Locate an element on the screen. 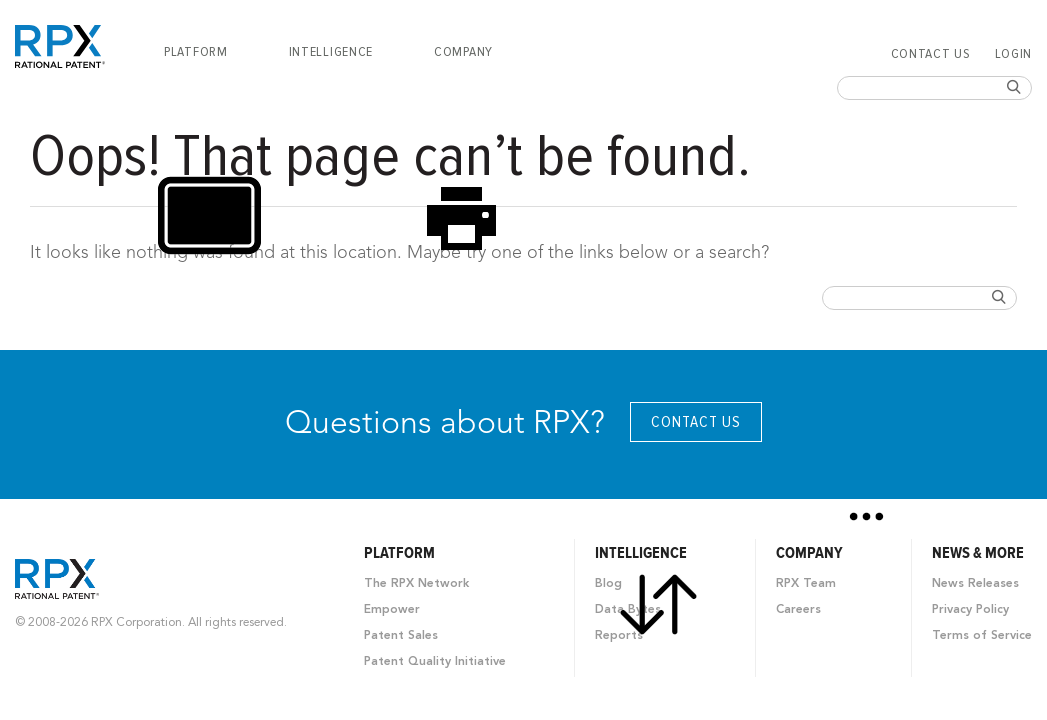 Image resolution: width=1047 pixels, height=720 pixels. print current document or page is located at coordinates (461, 218).